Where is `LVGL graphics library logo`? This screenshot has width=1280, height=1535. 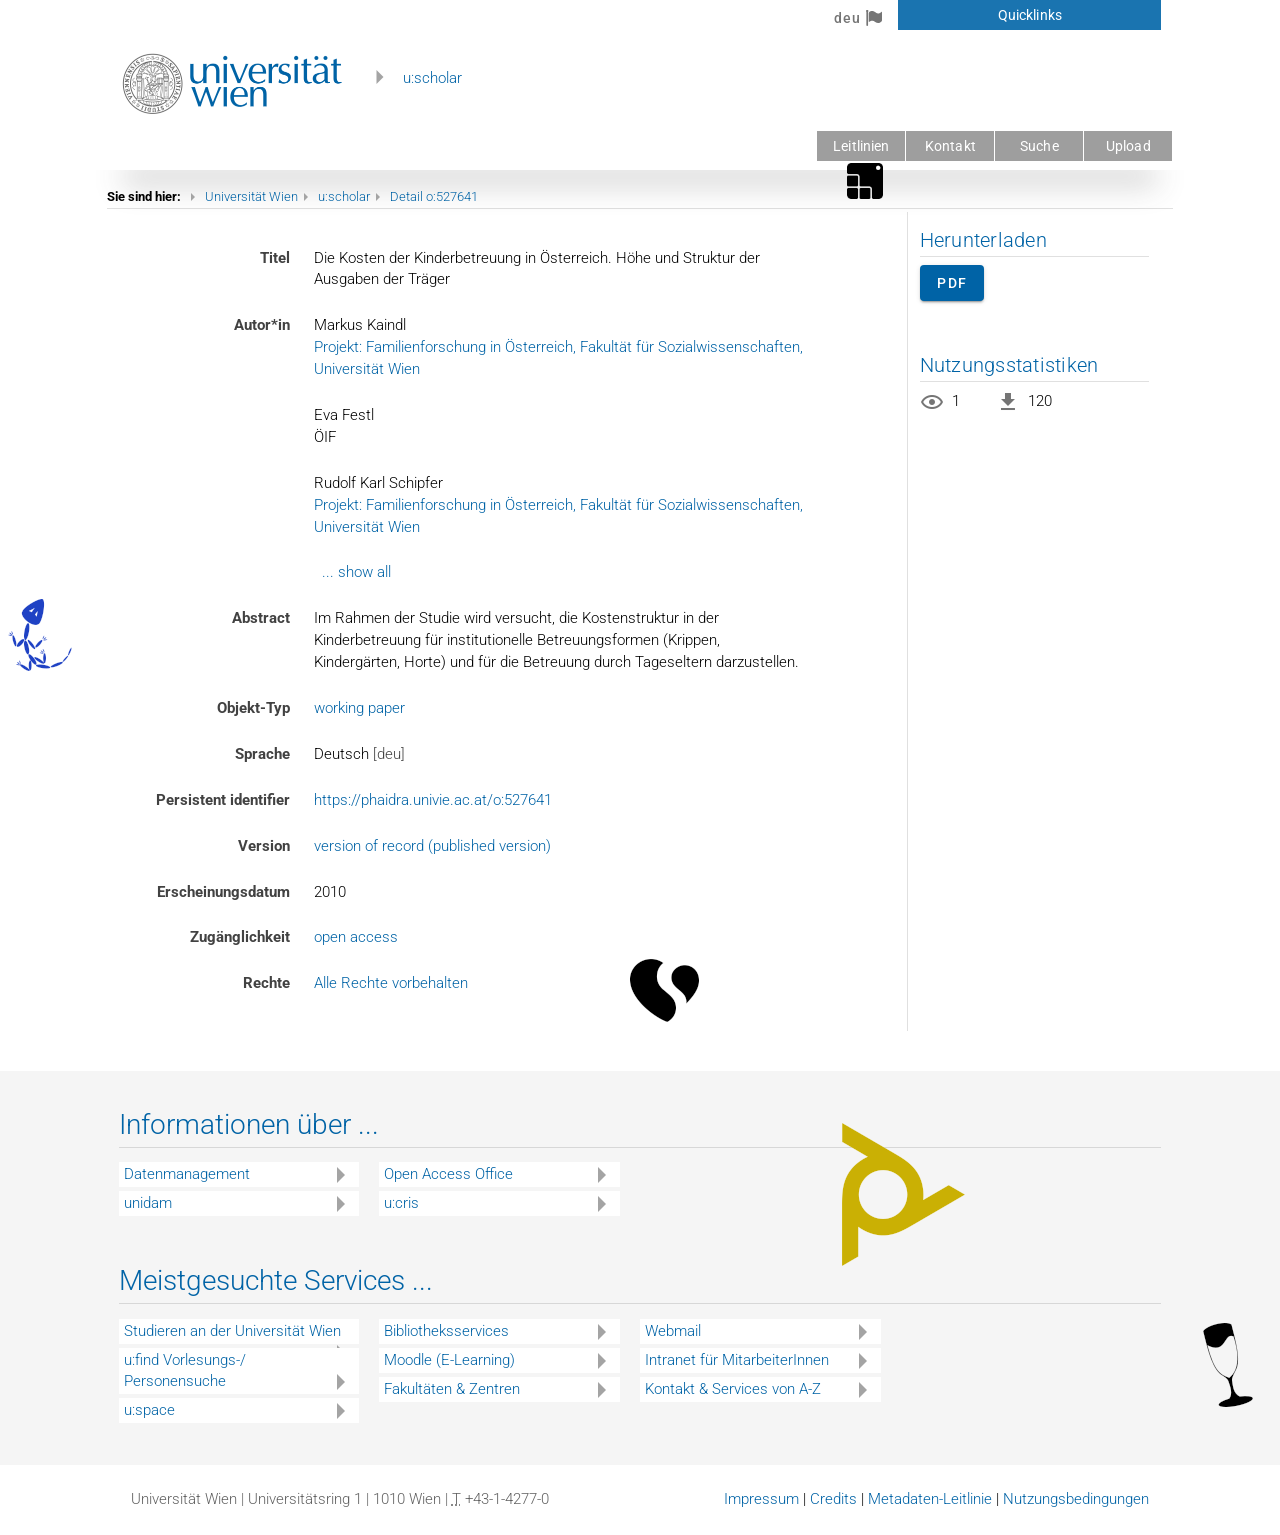
LVGL graphics library logo is located at coordinates (865, 181).